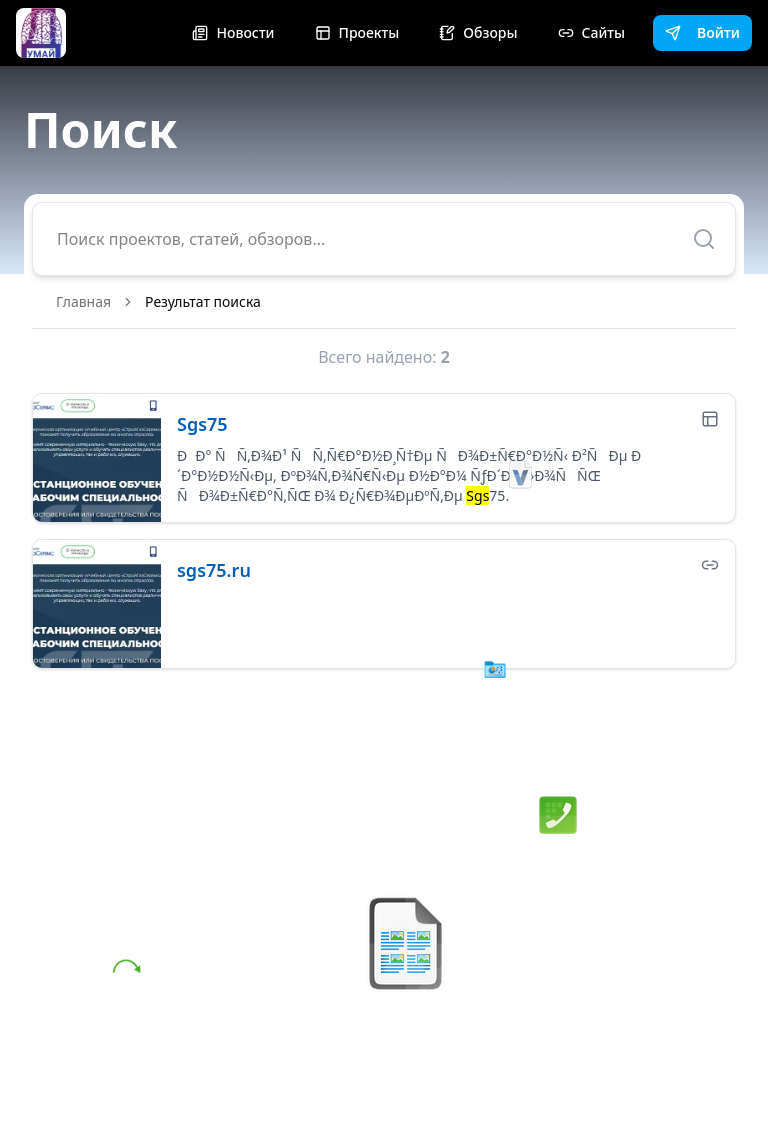  What do you see at coordinates (405, 943) in the screenshot?
I see `libreoffice master document file type` at bounding box center [405, 943].